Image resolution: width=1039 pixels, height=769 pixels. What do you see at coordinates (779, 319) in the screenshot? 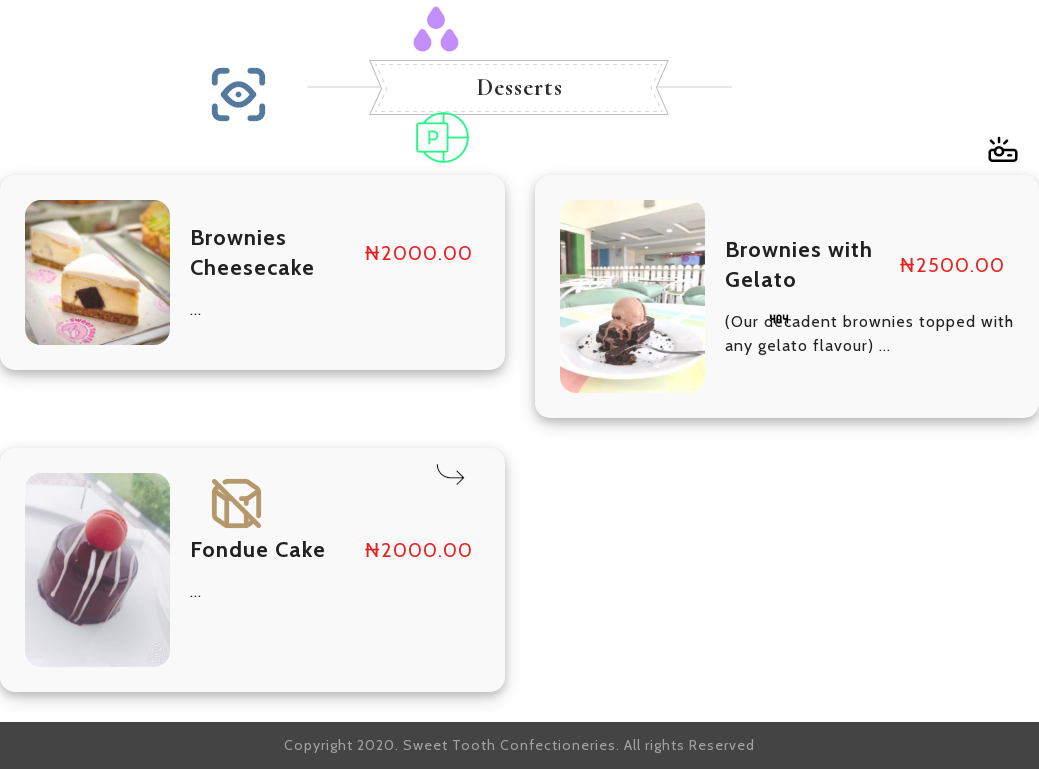
I see `indicates page not found error` at bounding box center [779, 319].